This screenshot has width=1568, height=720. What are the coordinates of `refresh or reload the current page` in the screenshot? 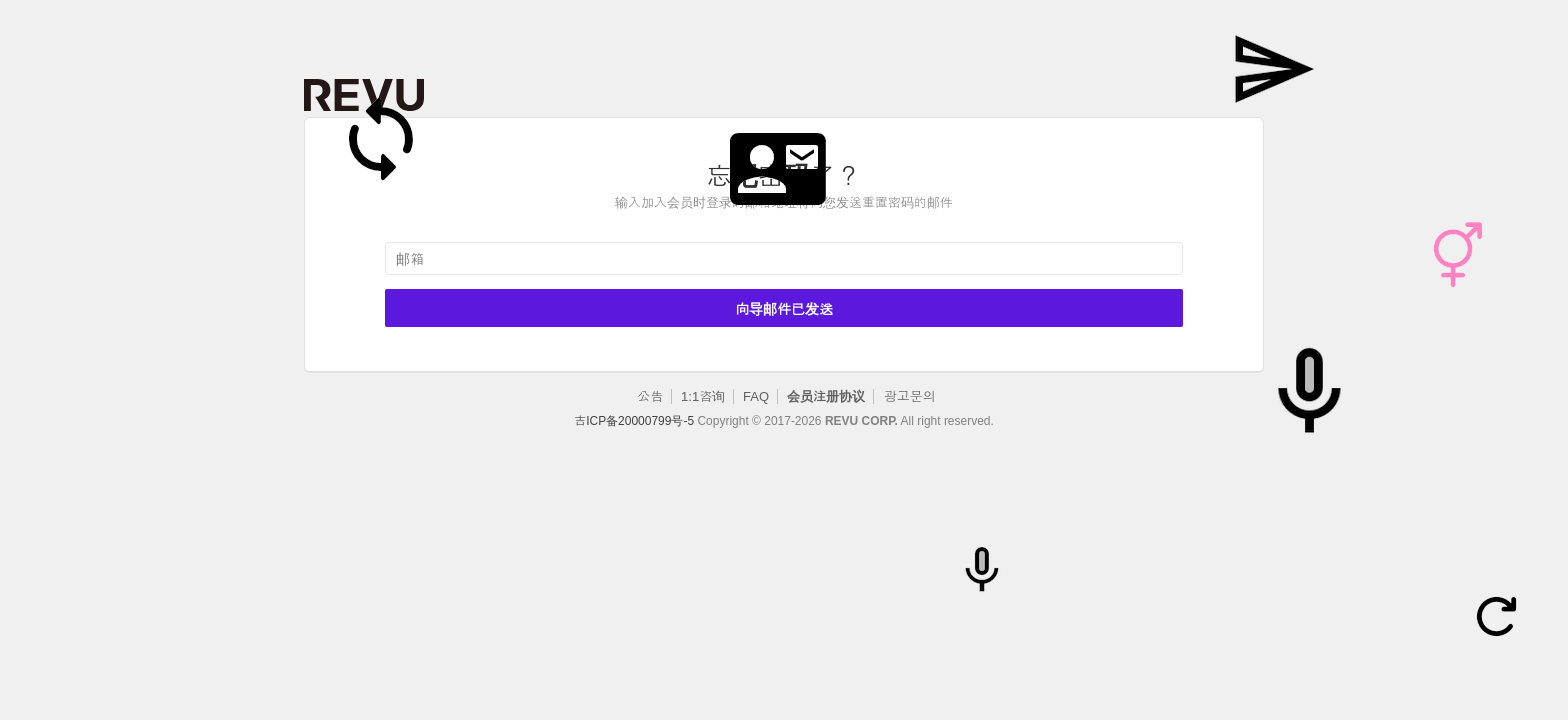 It's located at (1496, 616).